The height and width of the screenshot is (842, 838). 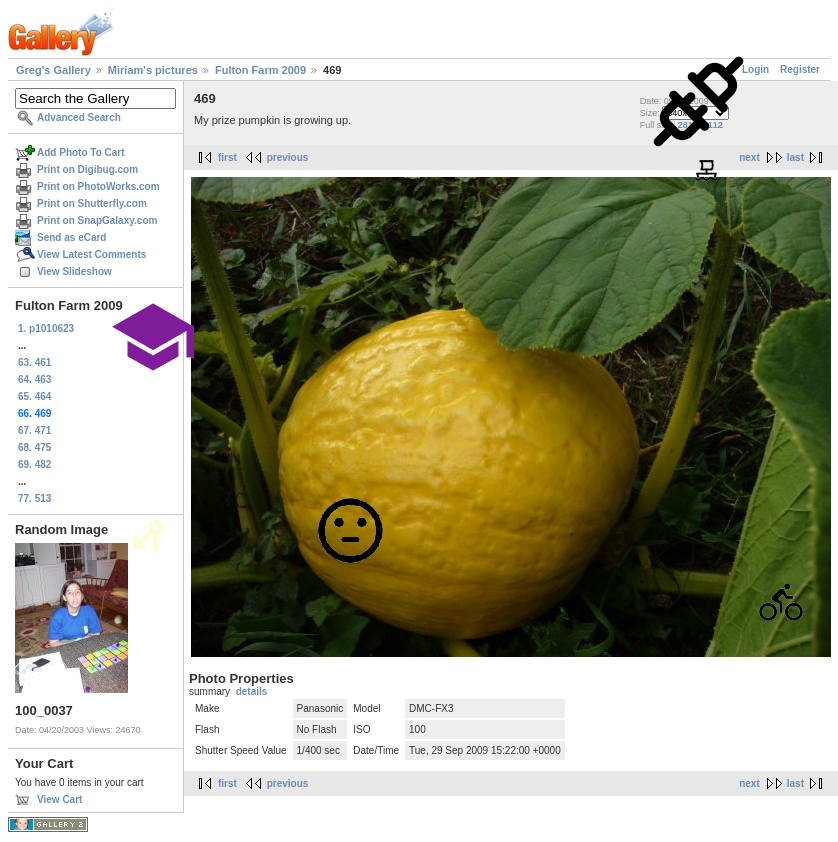 What do you see at coordinates (781, 602) in the screenshot?
I see `access bike-related features or cycling mode` at bounding box center [781, 602].